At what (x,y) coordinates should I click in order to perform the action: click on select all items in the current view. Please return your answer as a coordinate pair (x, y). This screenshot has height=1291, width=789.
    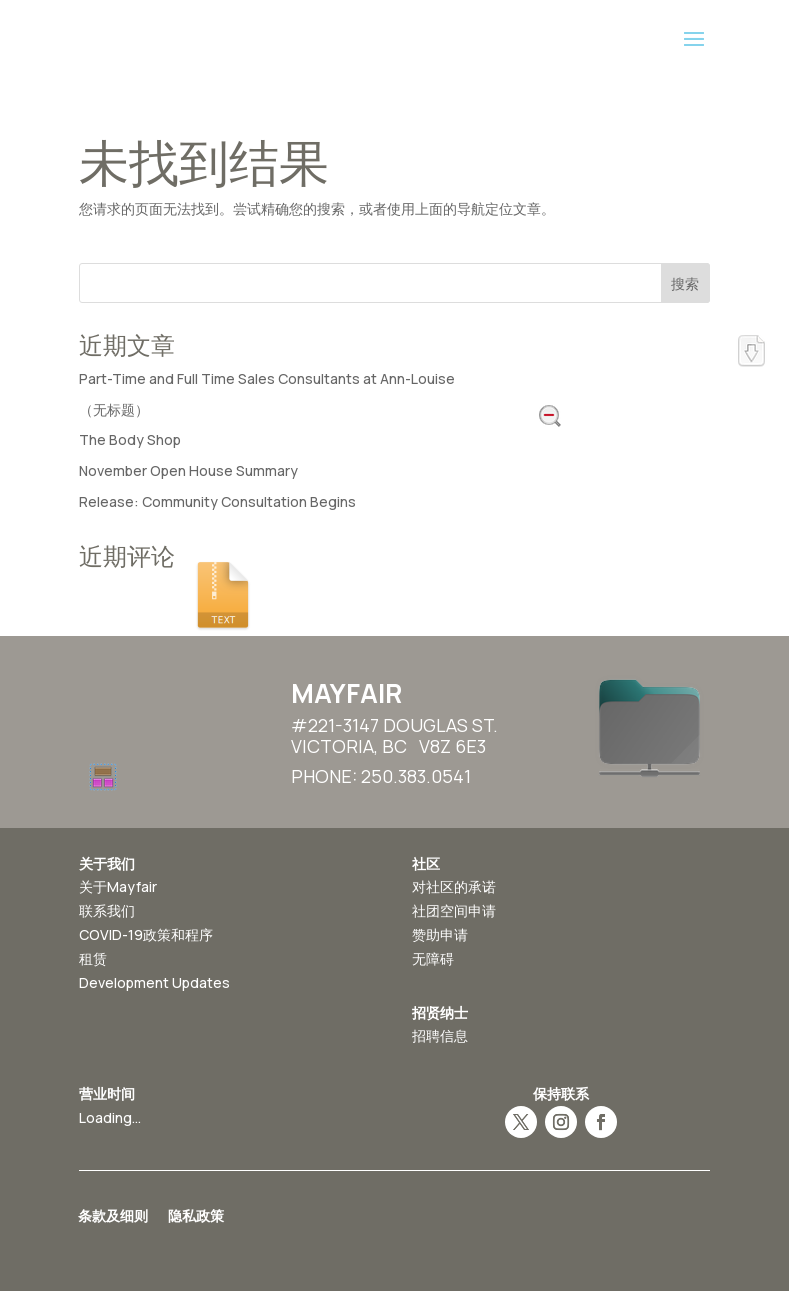
    Looking at the image, I should click on (103, 777).